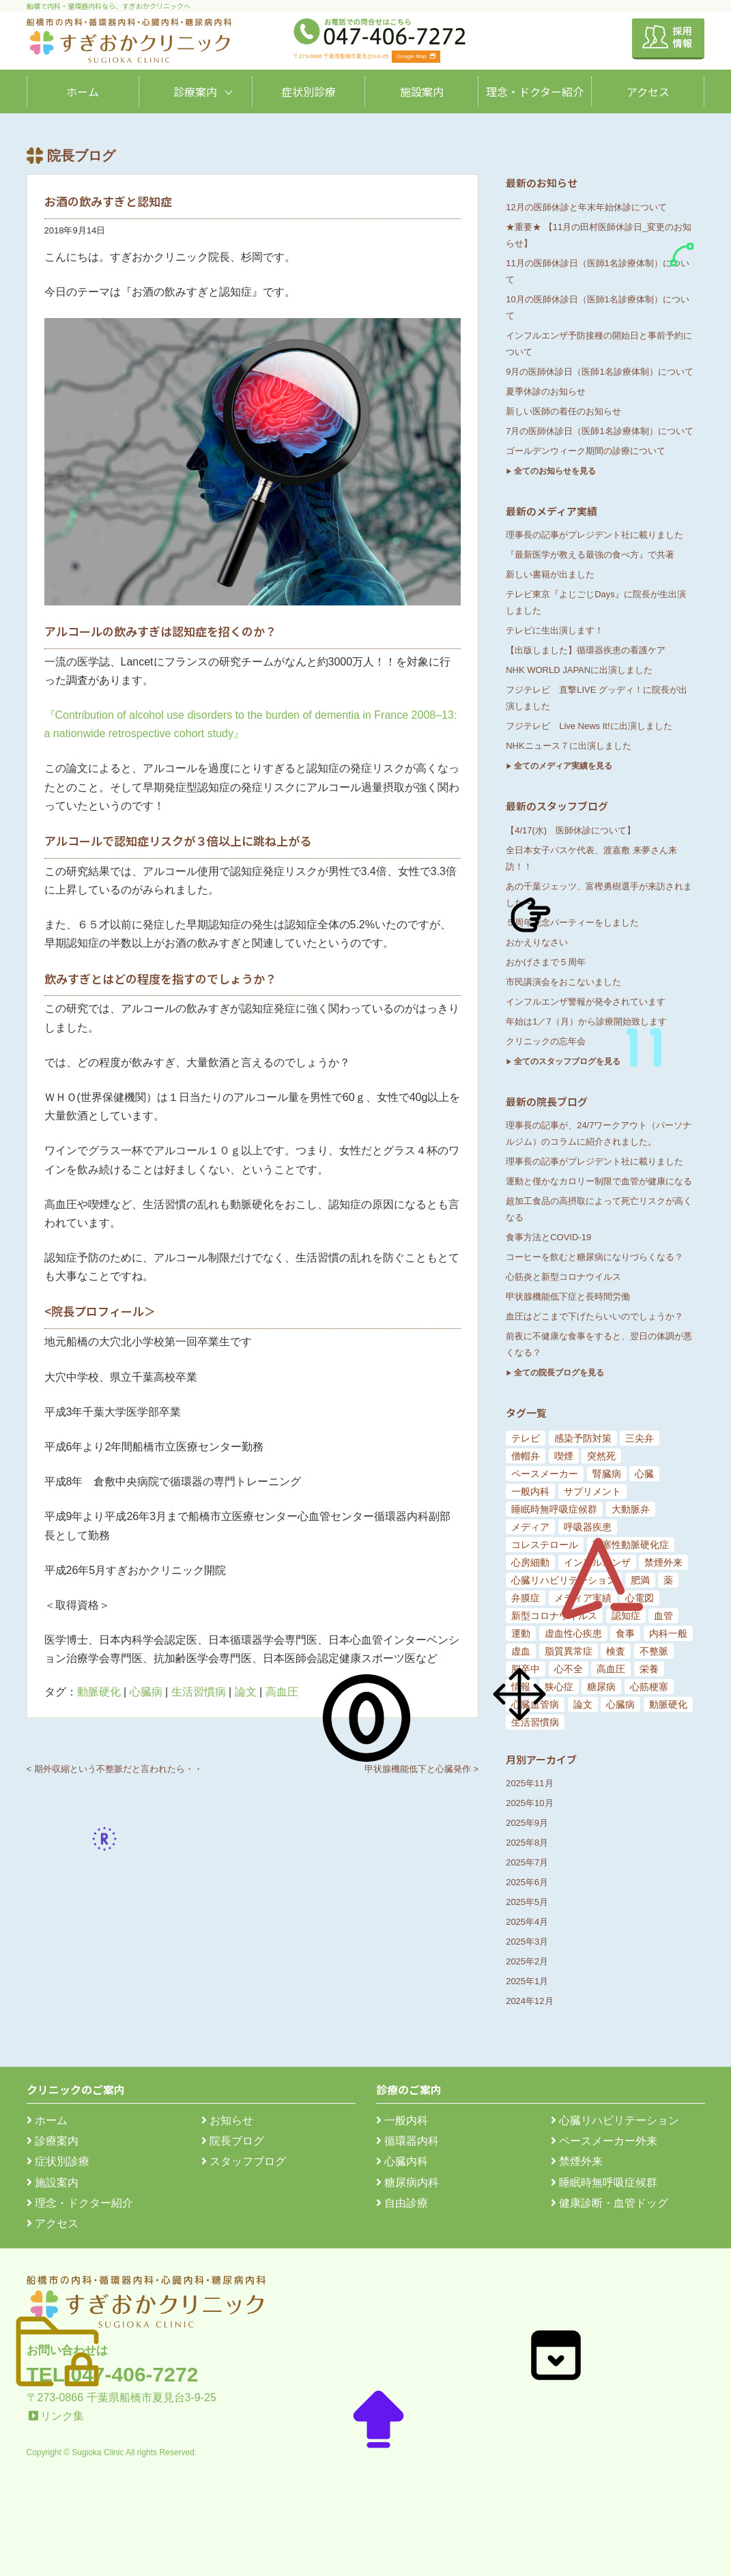 This screenshot has width=731, height=2576. Describe the element at coordinates (378, 2418) in the screenshot. I see `upload a file or document` at that location.